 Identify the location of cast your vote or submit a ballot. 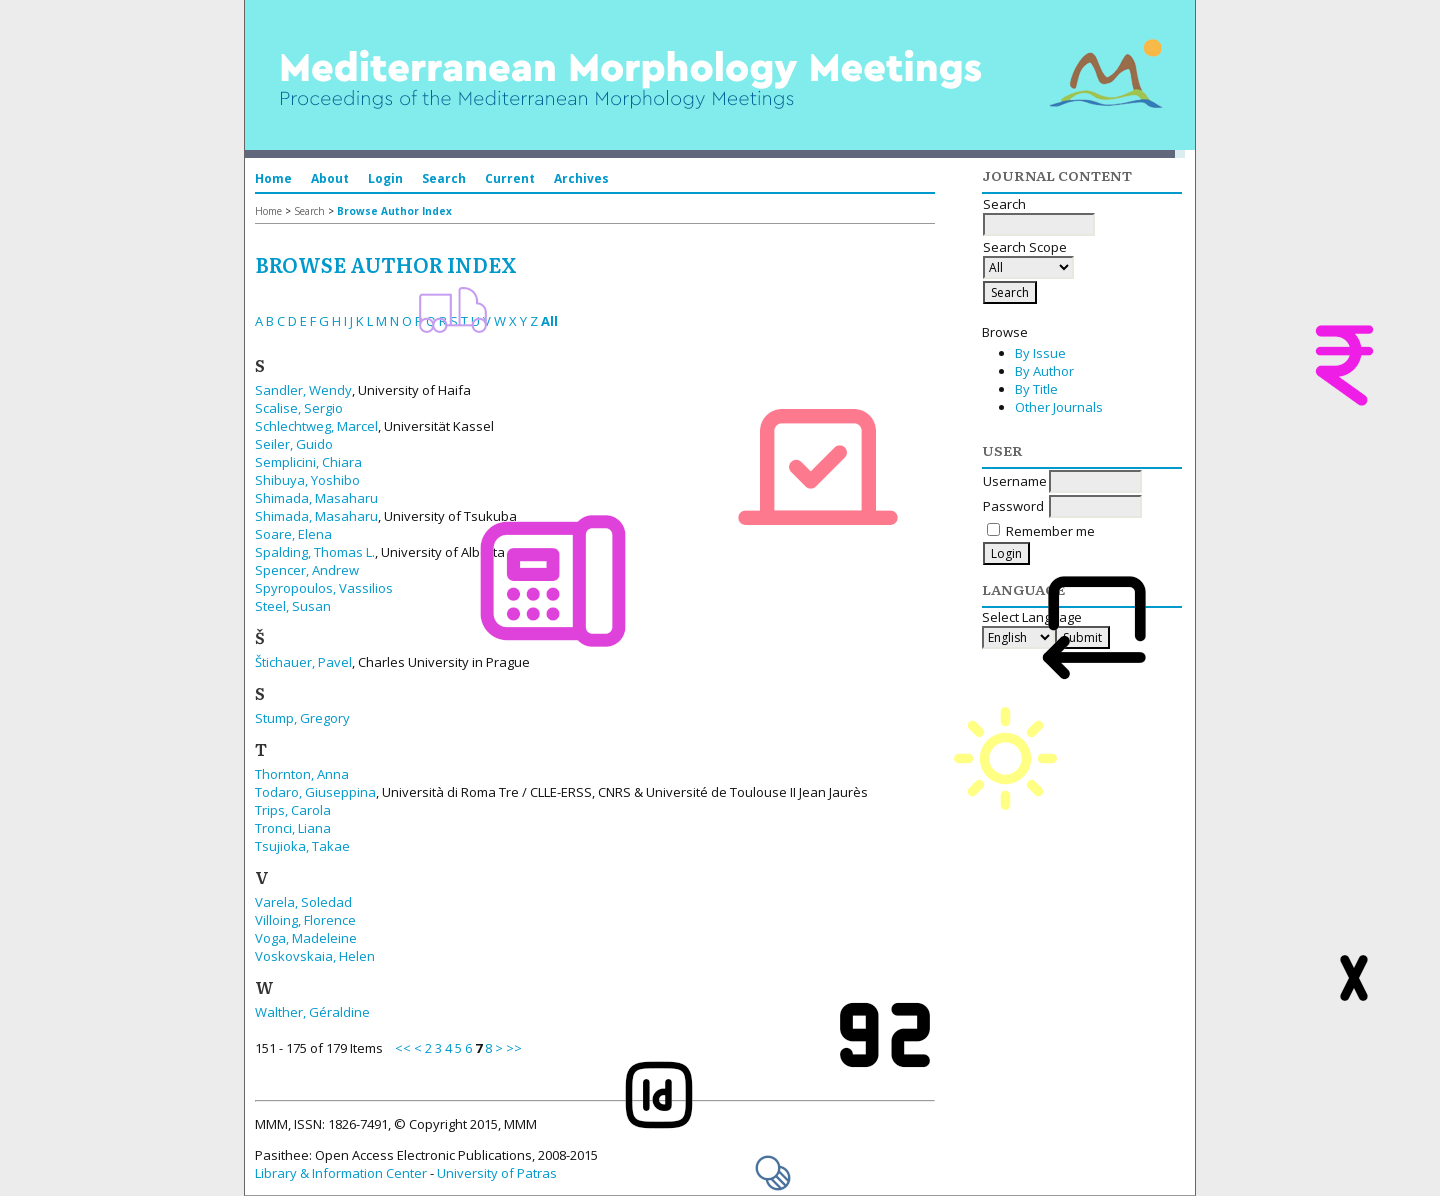
(818, 467).